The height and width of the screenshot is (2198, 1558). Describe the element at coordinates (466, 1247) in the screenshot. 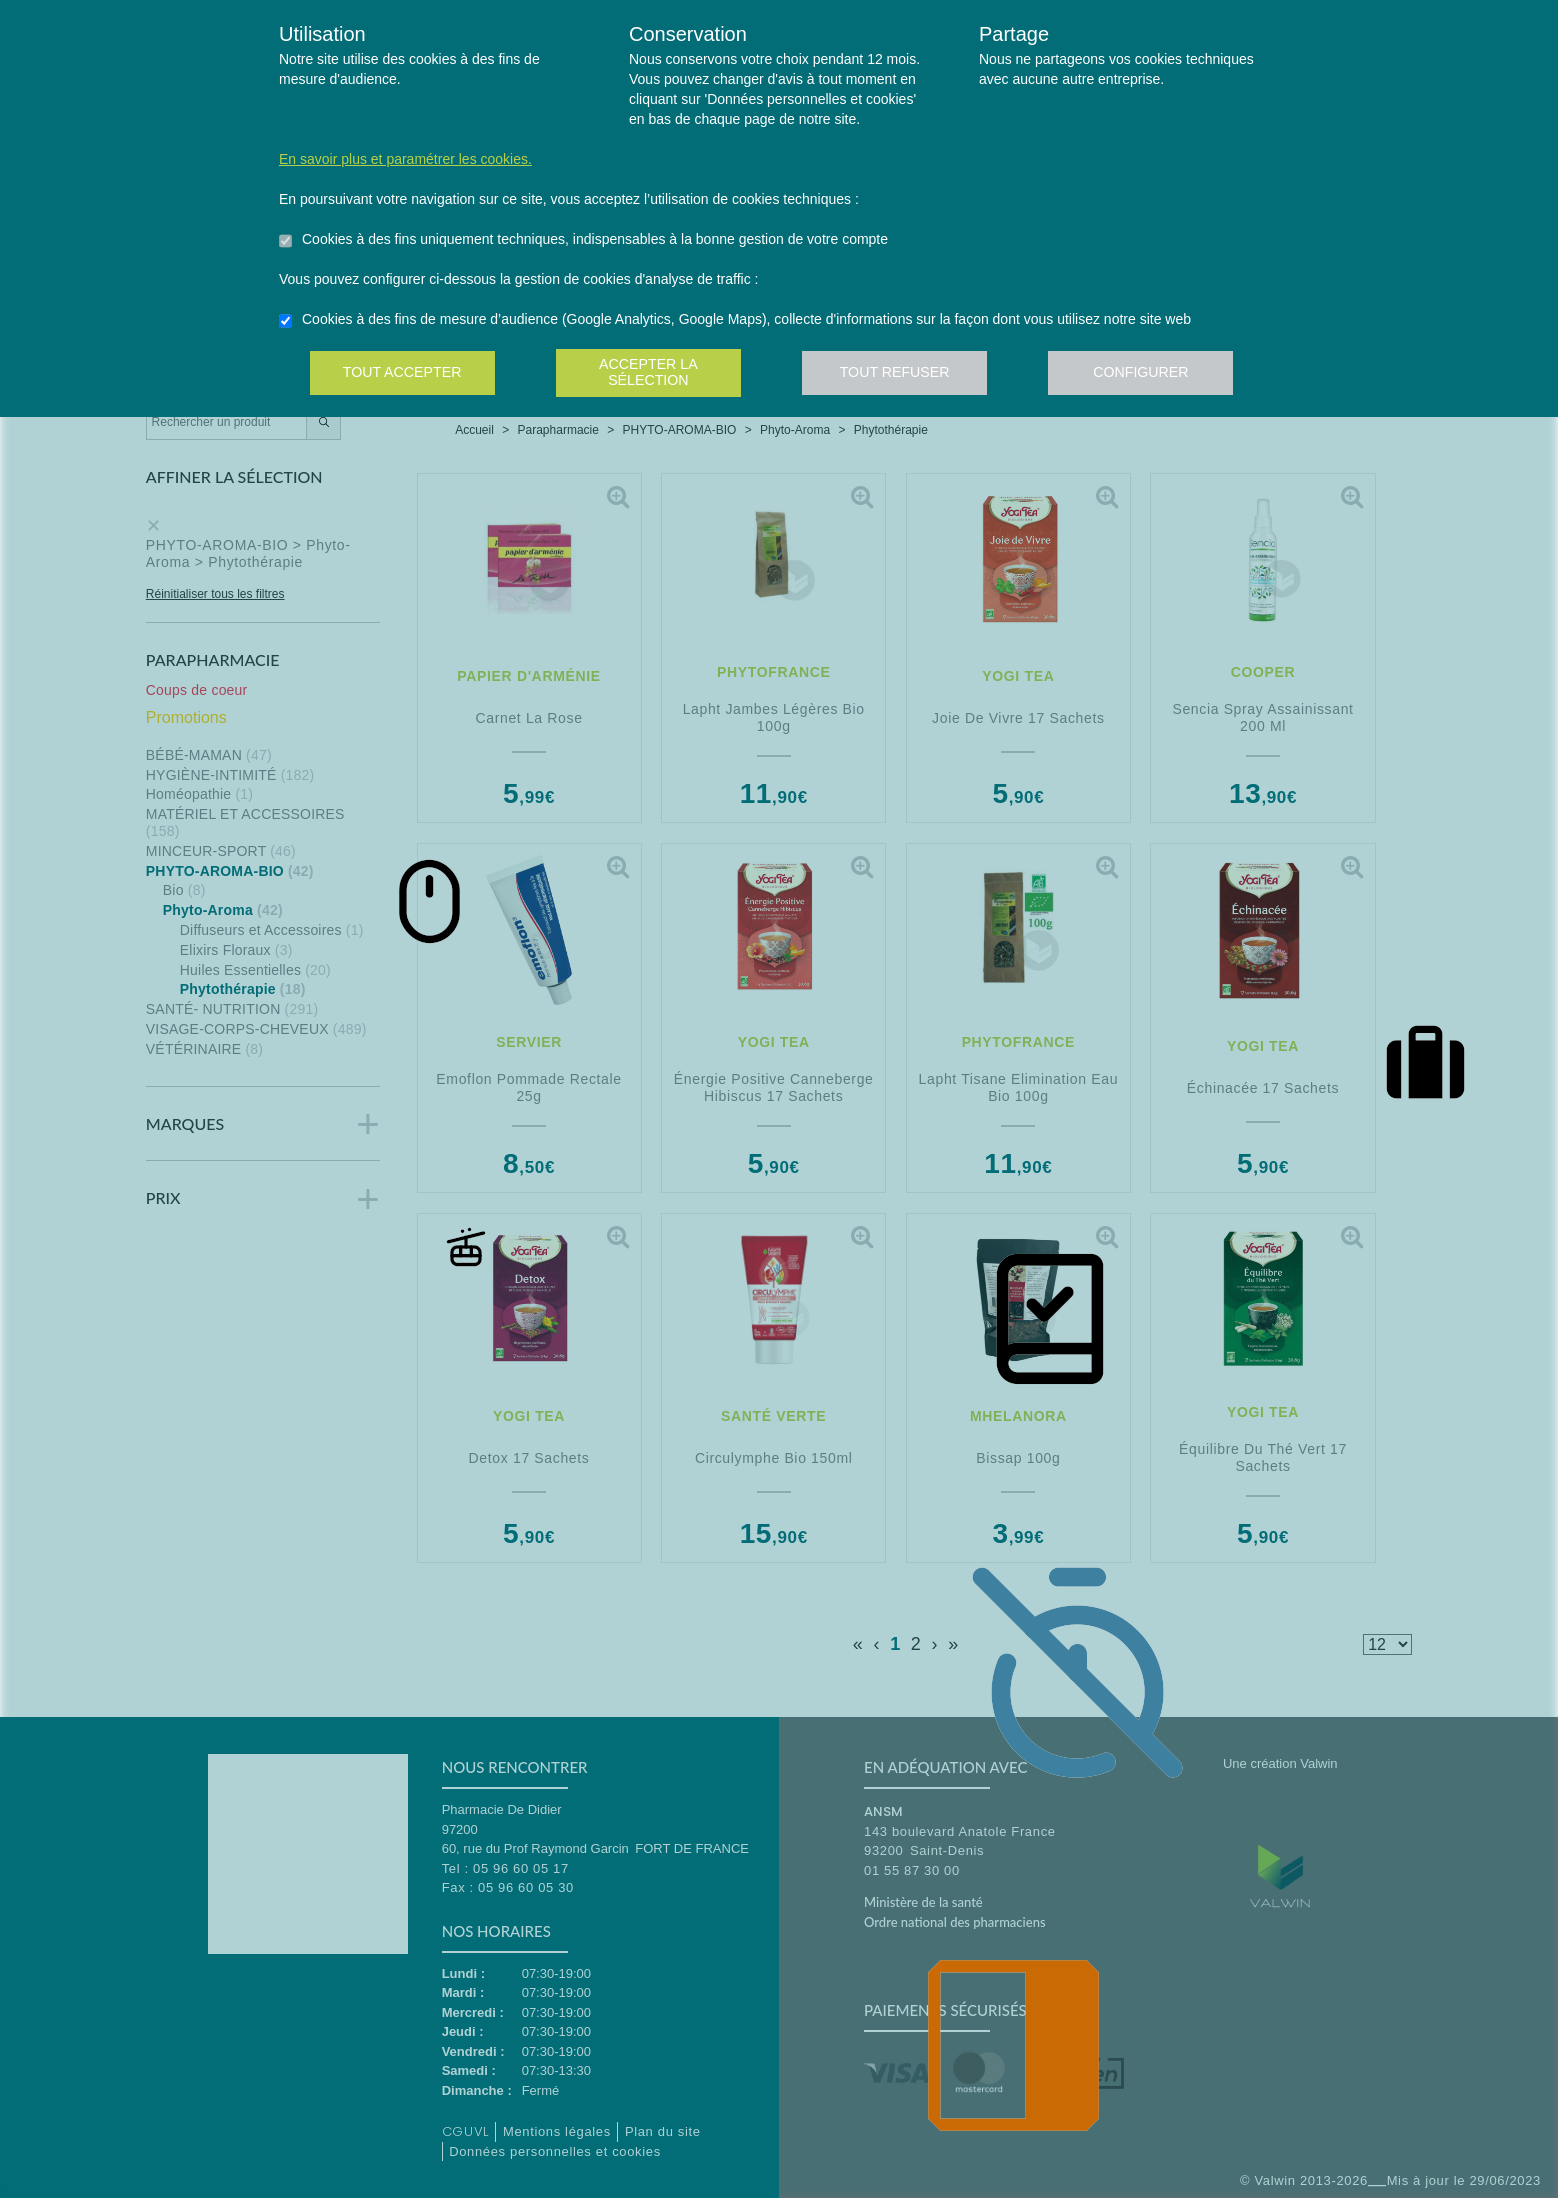

I see `access cable car or gondola transit options` at that location.